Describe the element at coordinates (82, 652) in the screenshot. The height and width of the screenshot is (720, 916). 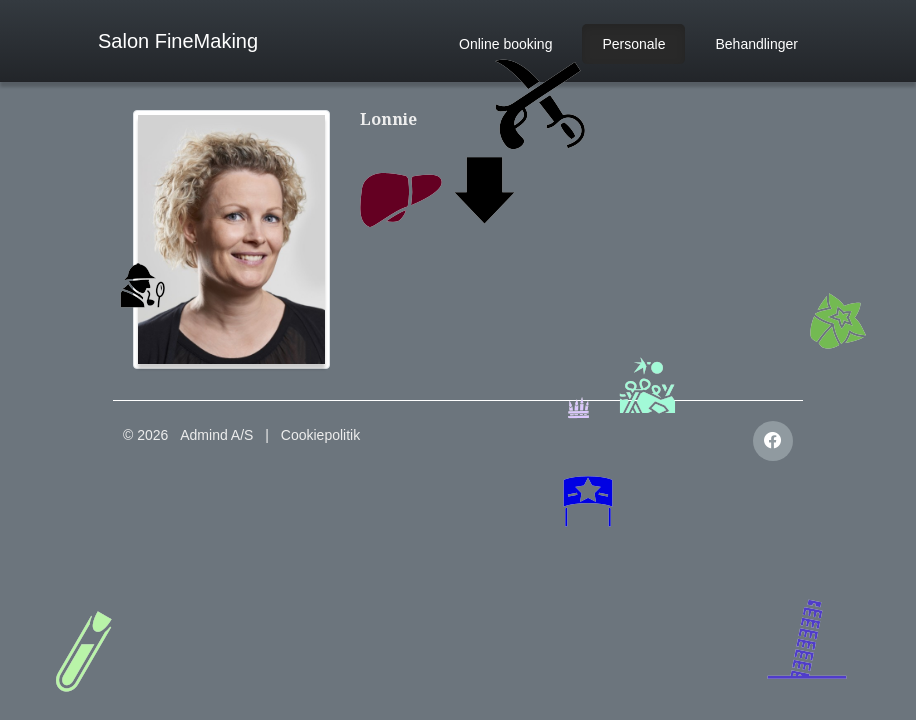
I see `collect or store a potion item` at that location.